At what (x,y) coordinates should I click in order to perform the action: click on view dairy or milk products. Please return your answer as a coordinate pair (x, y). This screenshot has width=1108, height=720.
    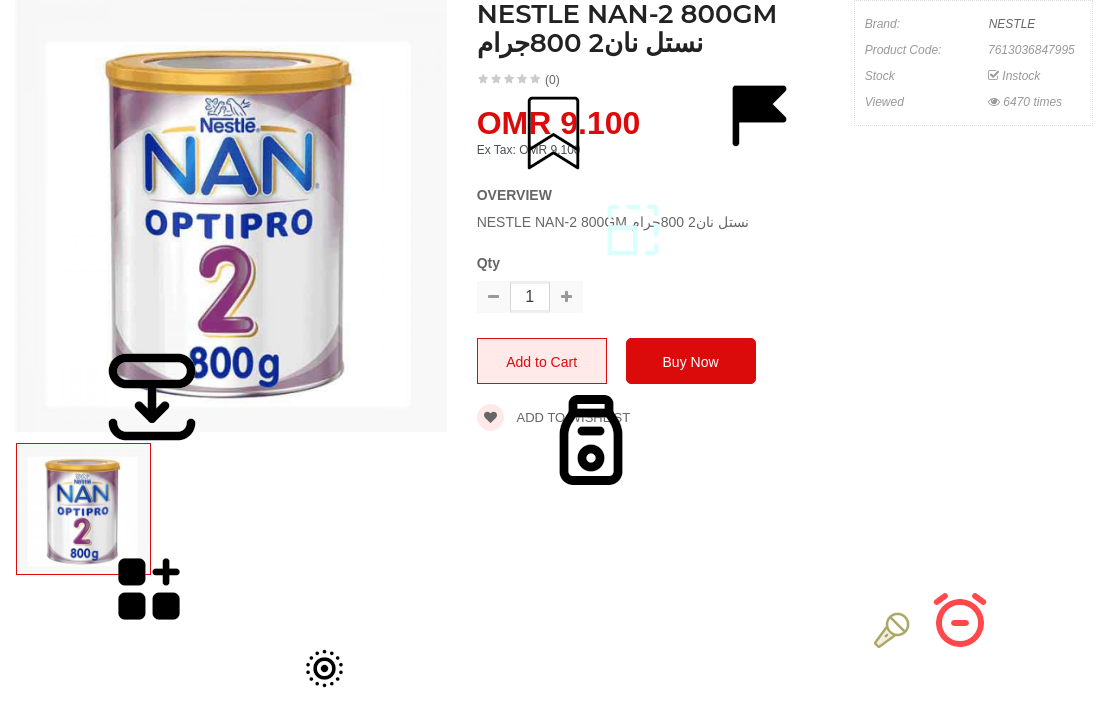
    Looking at the image, I should click on (591, 440).